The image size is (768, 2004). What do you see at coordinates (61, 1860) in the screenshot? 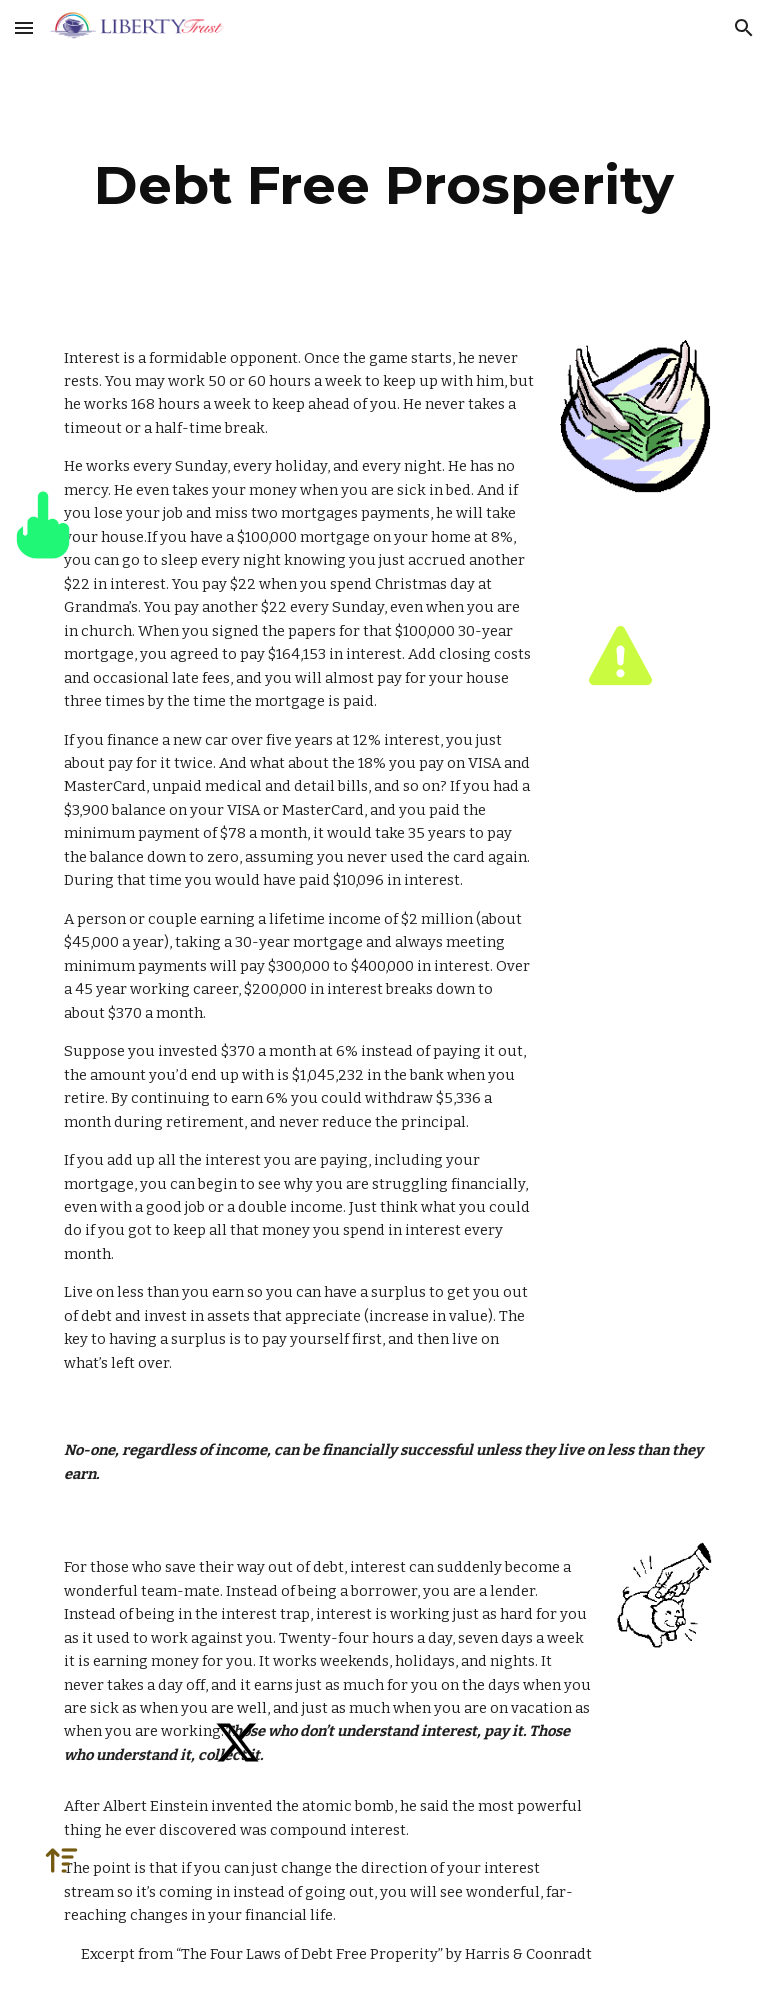
I see `sort list in ascending order` at bounding box center [61, 1860].